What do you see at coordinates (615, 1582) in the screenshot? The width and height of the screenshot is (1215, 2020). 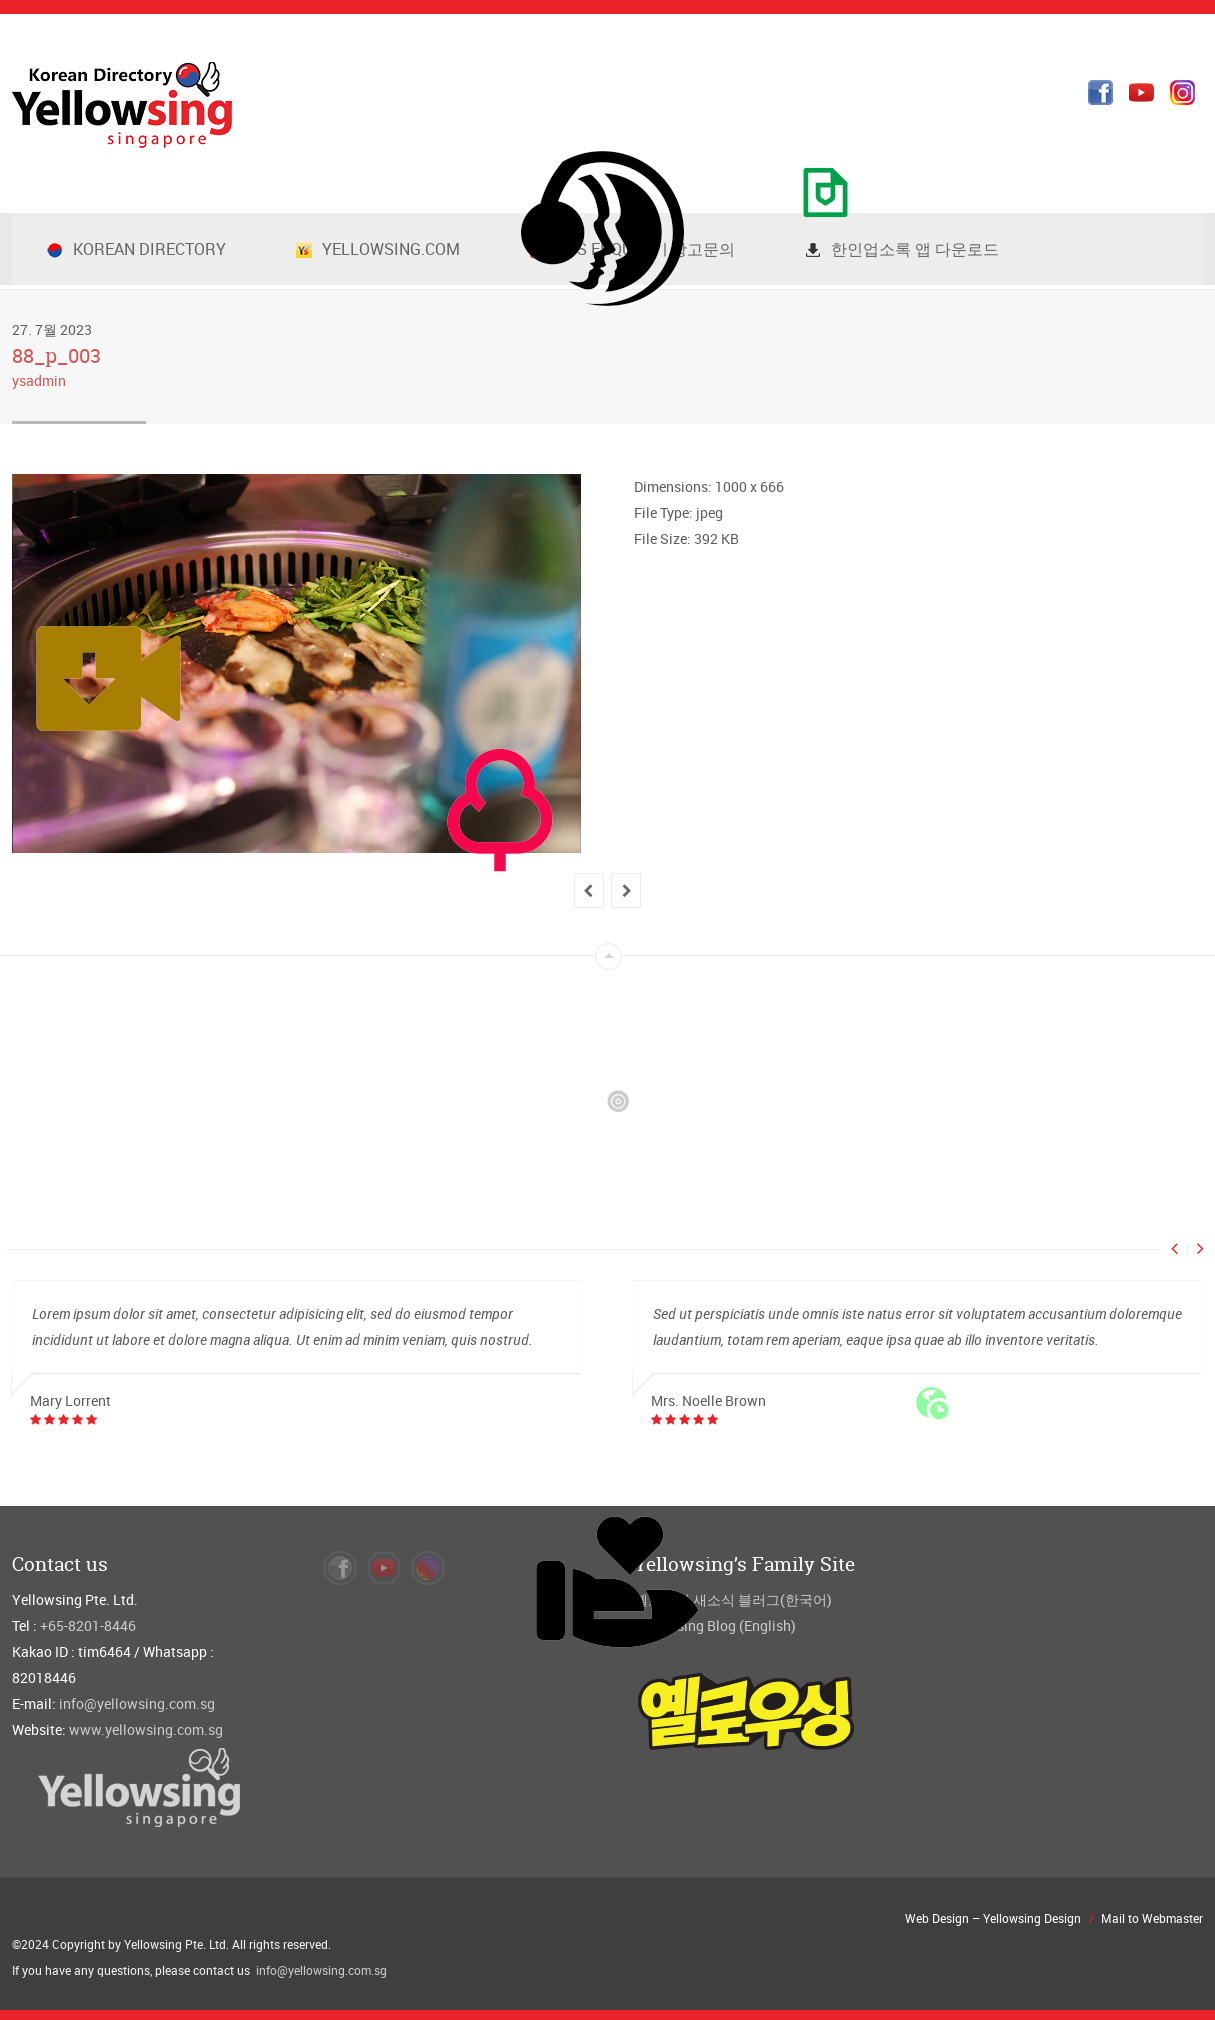 I see `donate or make a charitable contribution` at bounding box center [615, 1582].